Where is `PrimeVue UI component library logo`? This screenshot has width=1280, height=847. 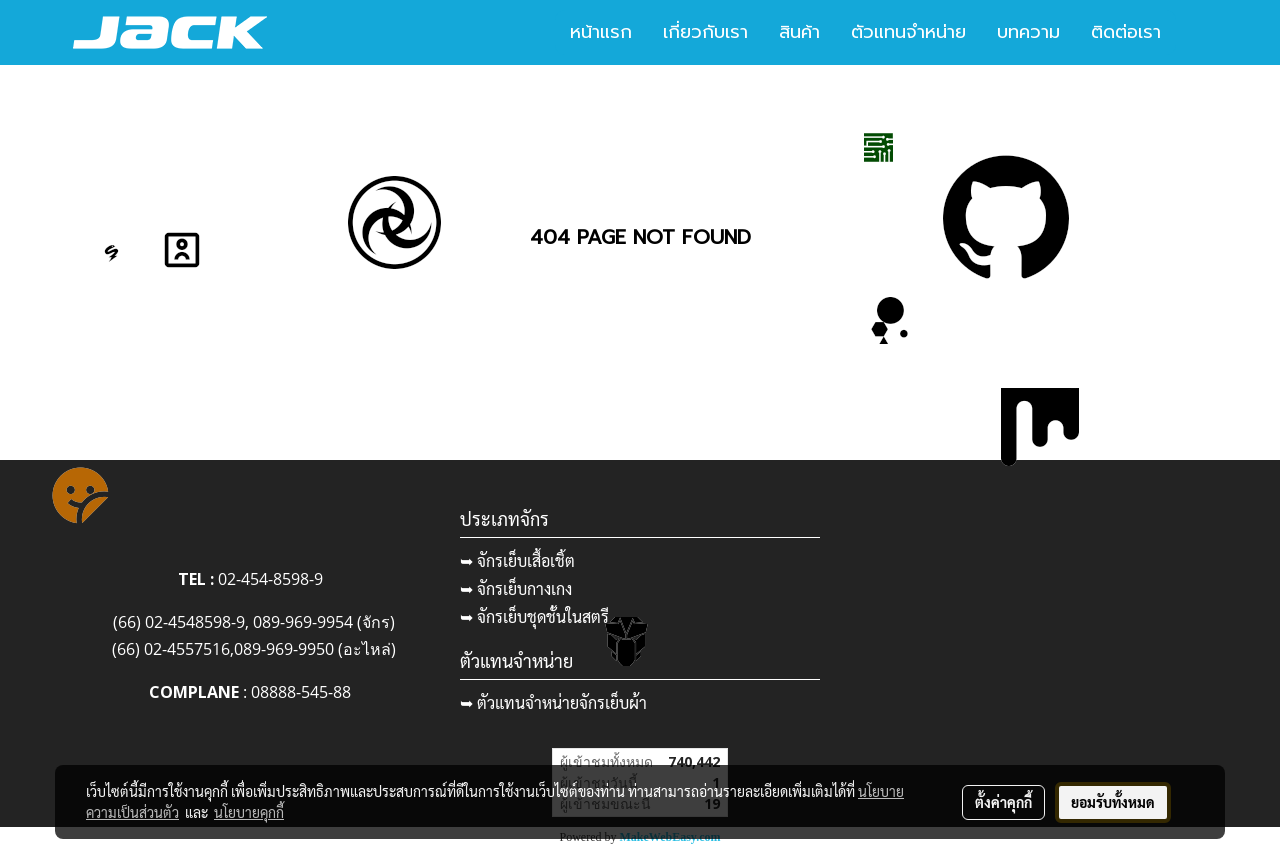
PrimeVue UI component library logo is located at coordinates (626, 641).